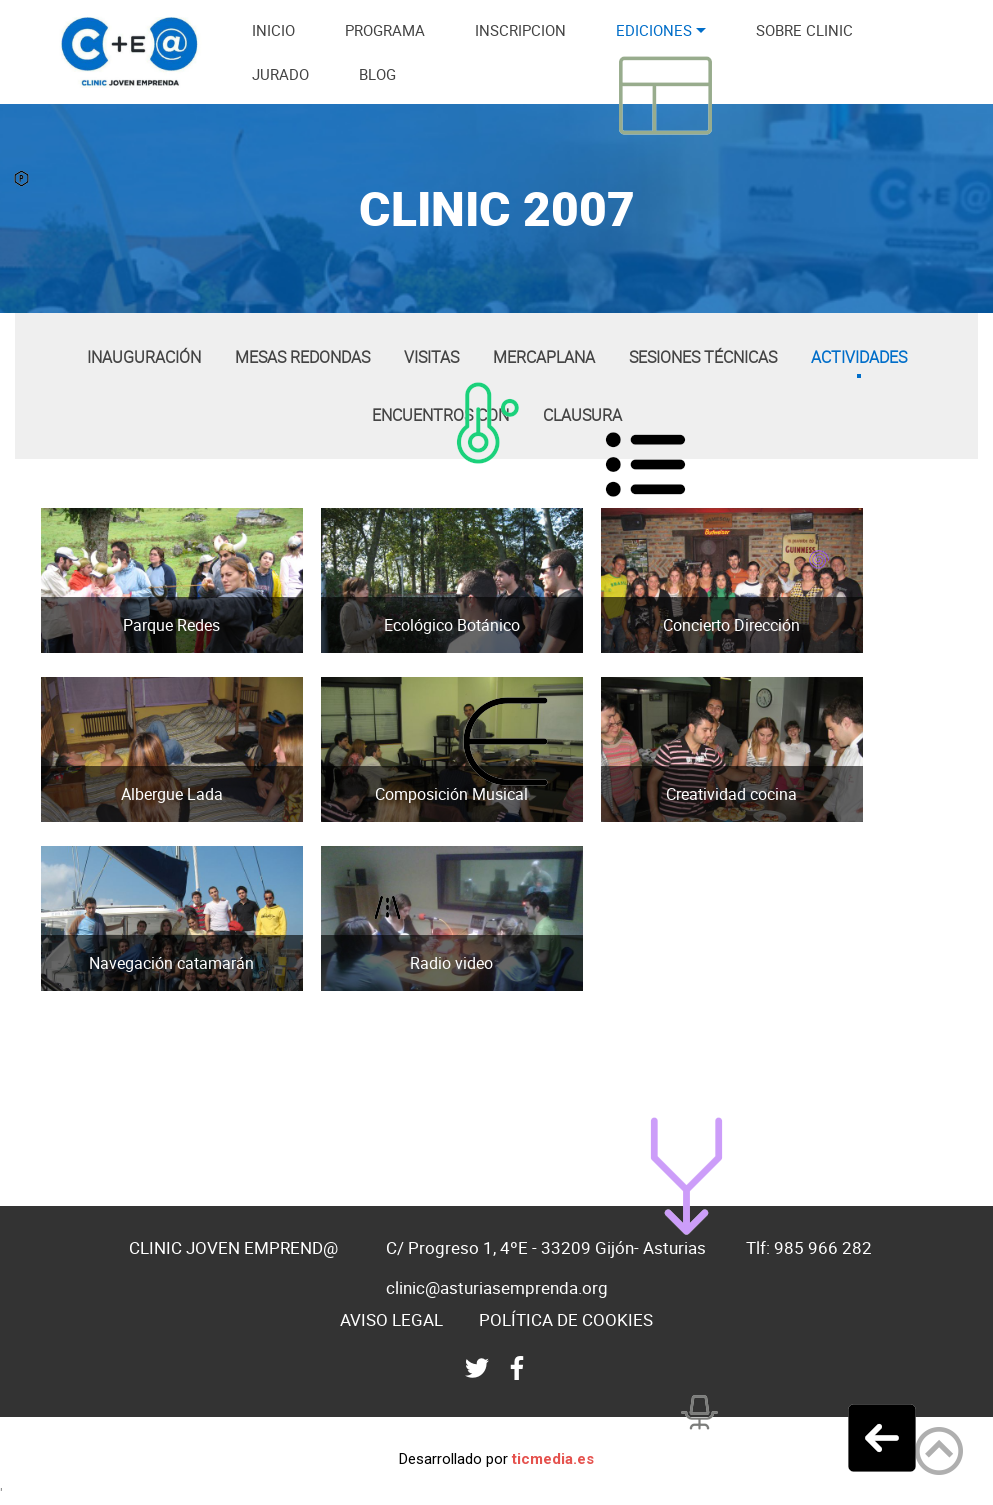 The height and width of the screenshot is (1505, 993). Describe the element at coordinates (645, 464) in the screenshot. I see `view items in a bulleted list format` at that location.